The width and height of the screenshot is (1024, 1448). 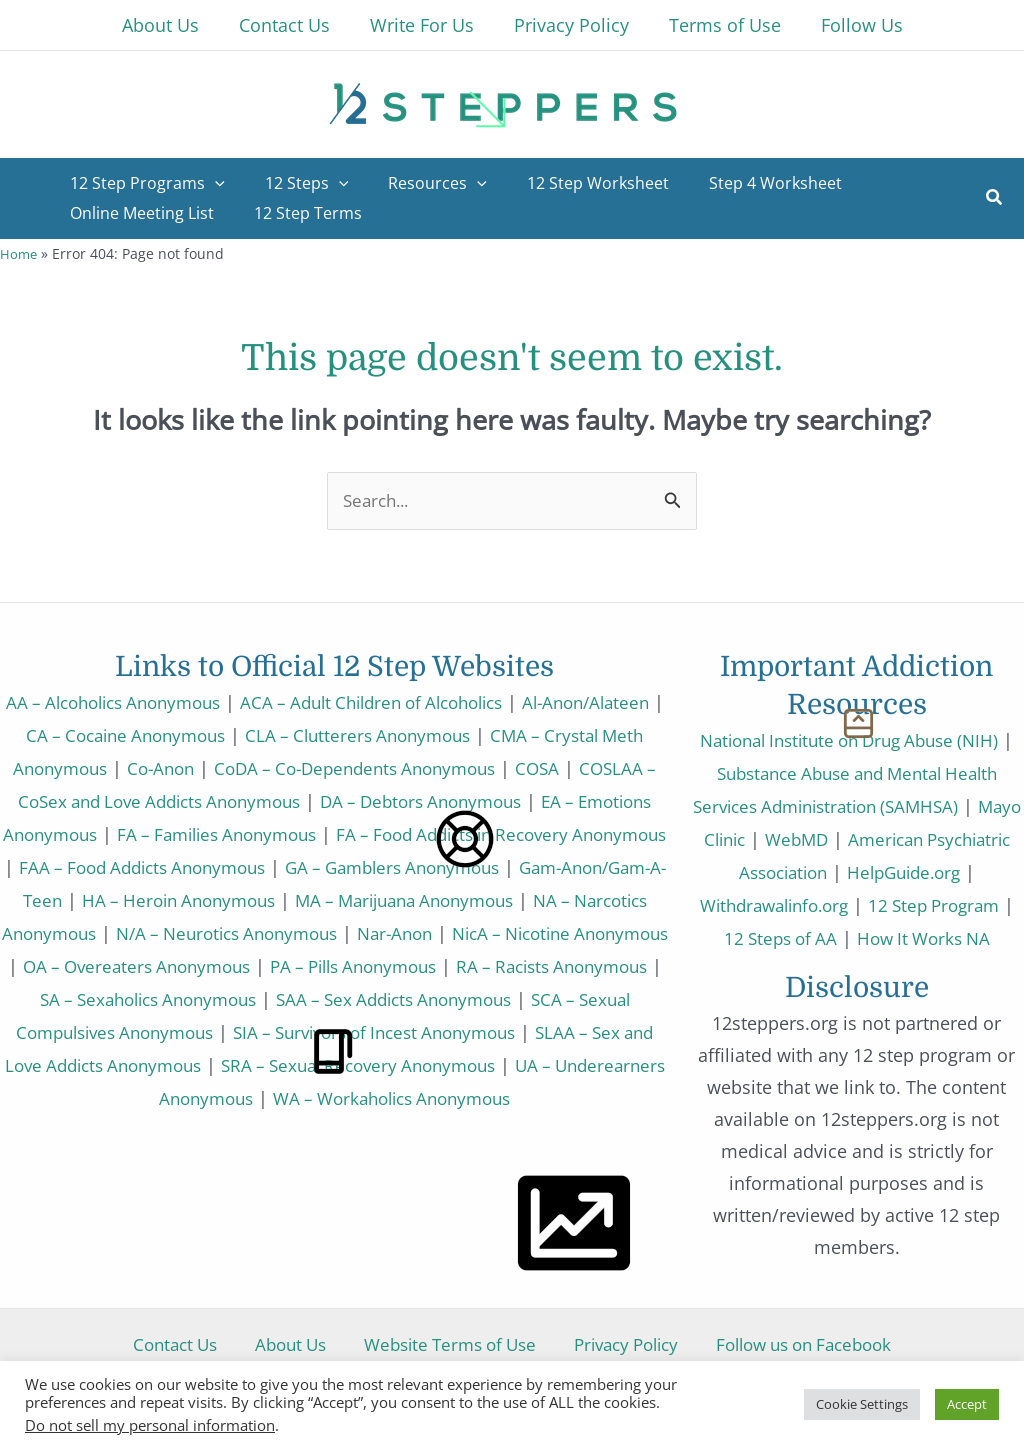 What do you see at coordinates (574, 1223) in the screenshot?
I see `view analytics or performance metrics` at bounding box center [574, 1223].